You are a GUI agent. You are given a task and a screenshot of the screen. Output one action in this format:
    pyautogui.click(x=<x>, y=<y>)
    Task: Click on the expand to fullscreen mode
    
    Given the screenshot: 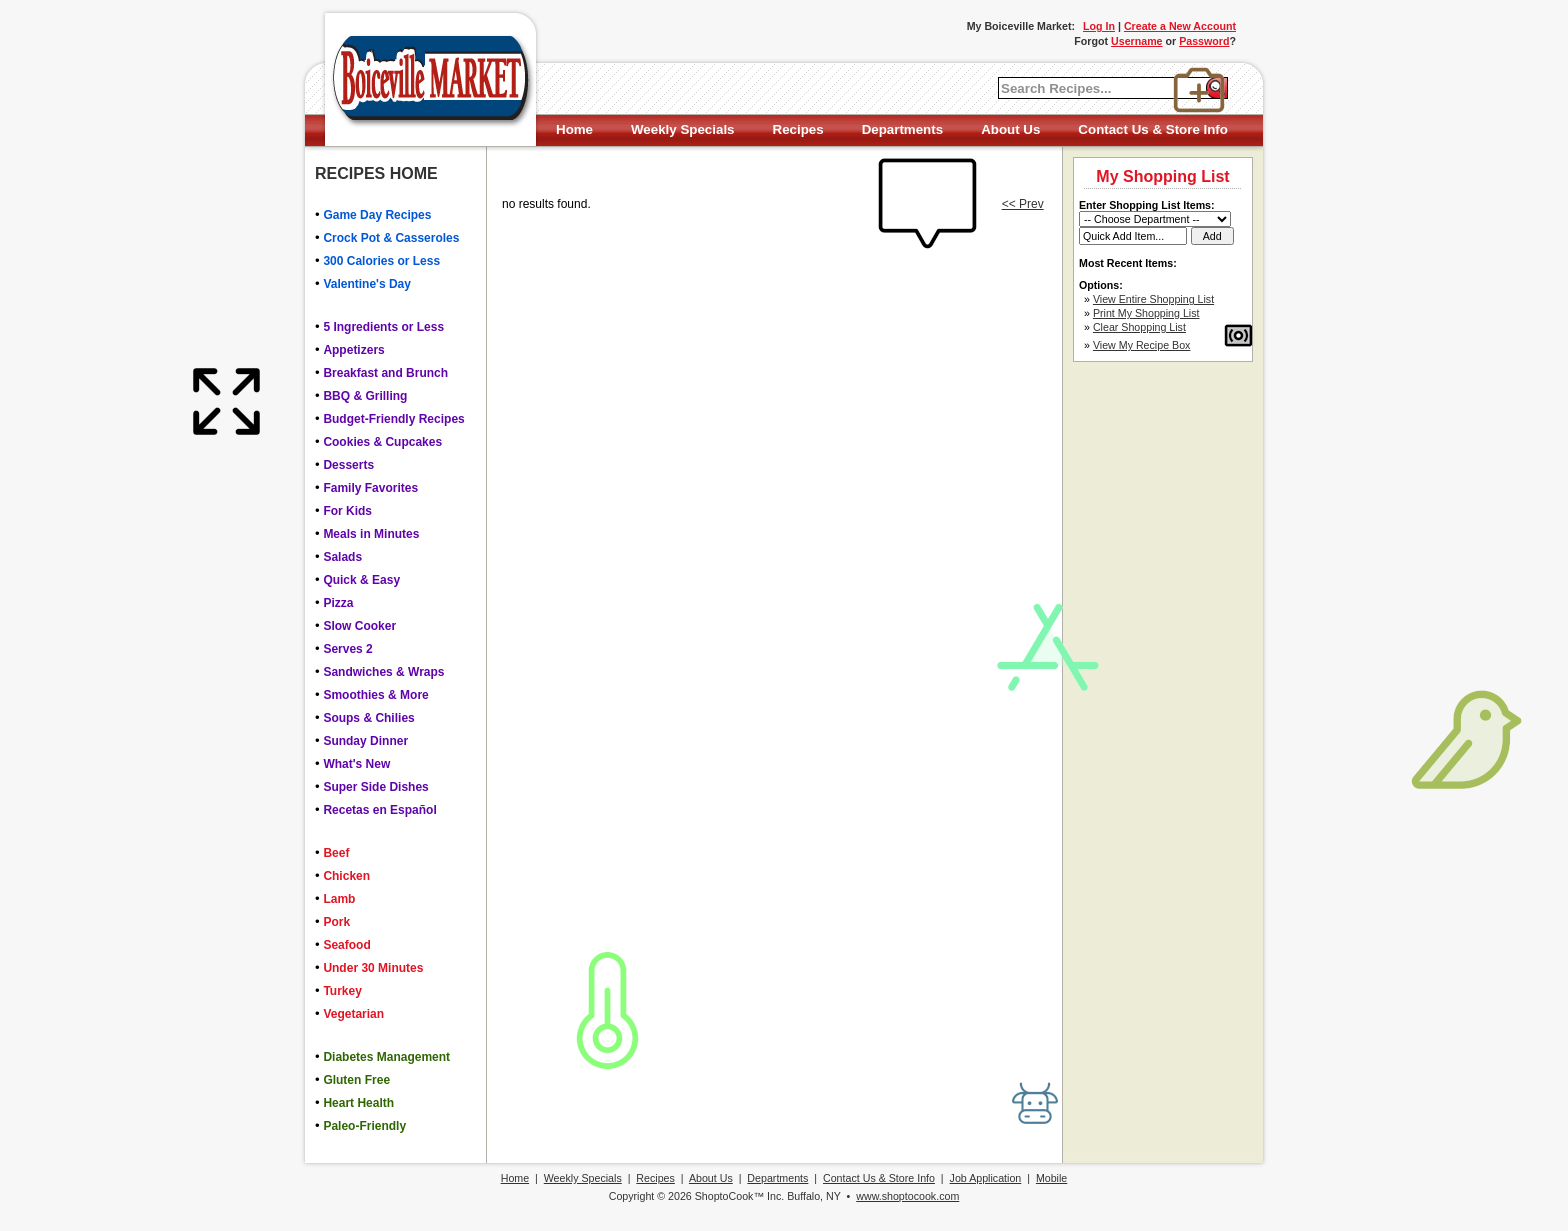 What is the action you would take?
    pyautogui.click(x=226, y=401)
    